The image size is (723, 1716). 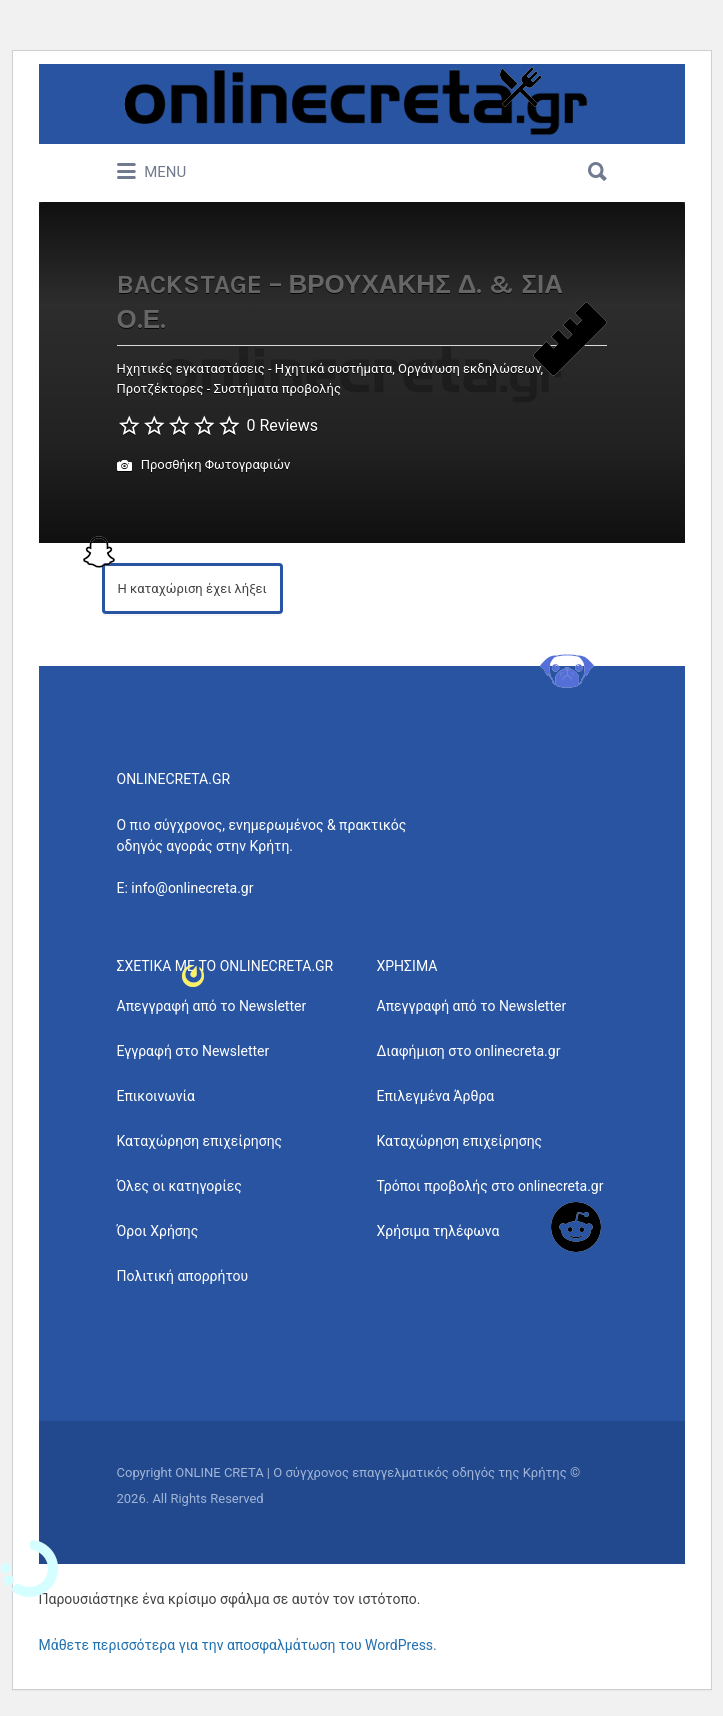 What do you see at coordinates (521, 87) in the screenshot?
I see `open the mealie recipe manager app` at bounding box center [521, 87].